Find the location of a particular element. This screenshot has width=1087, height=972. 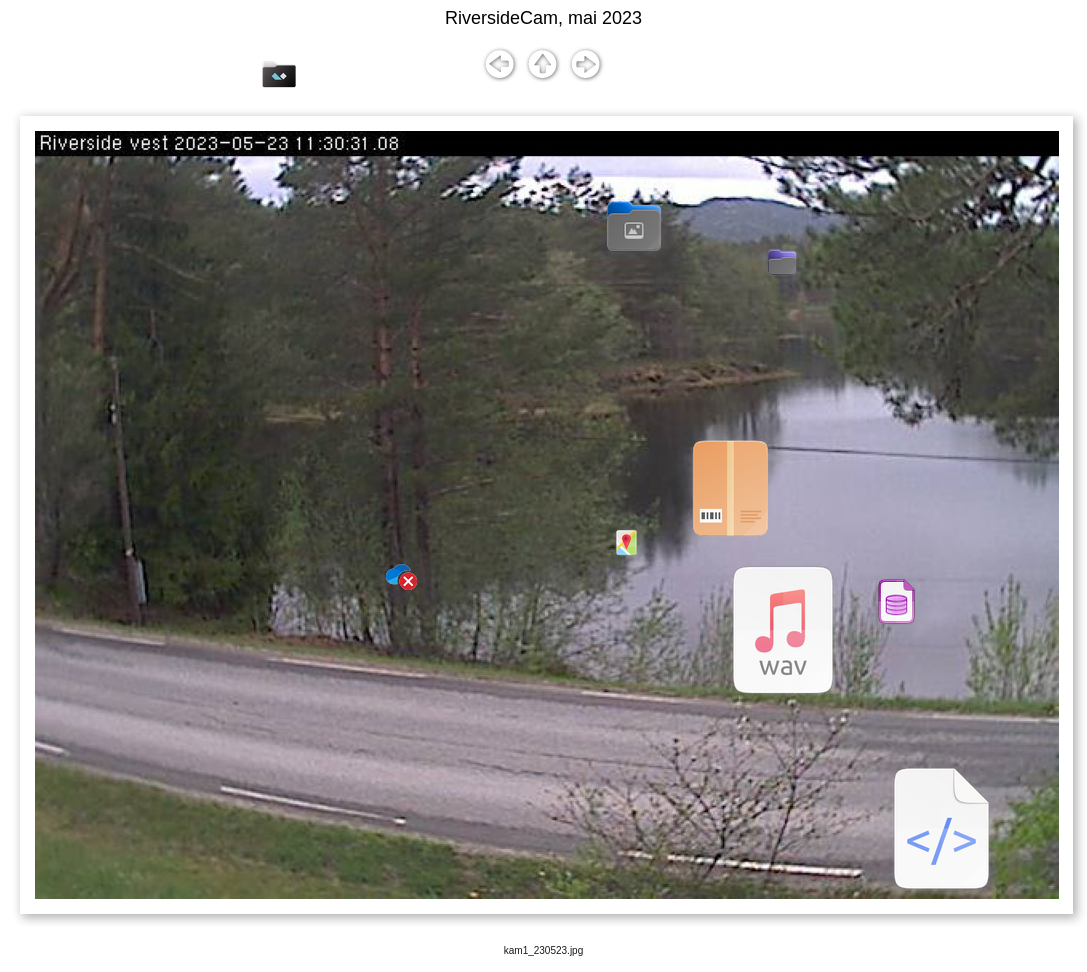

open alpinejs project folder is located at coordinates (279, 75).